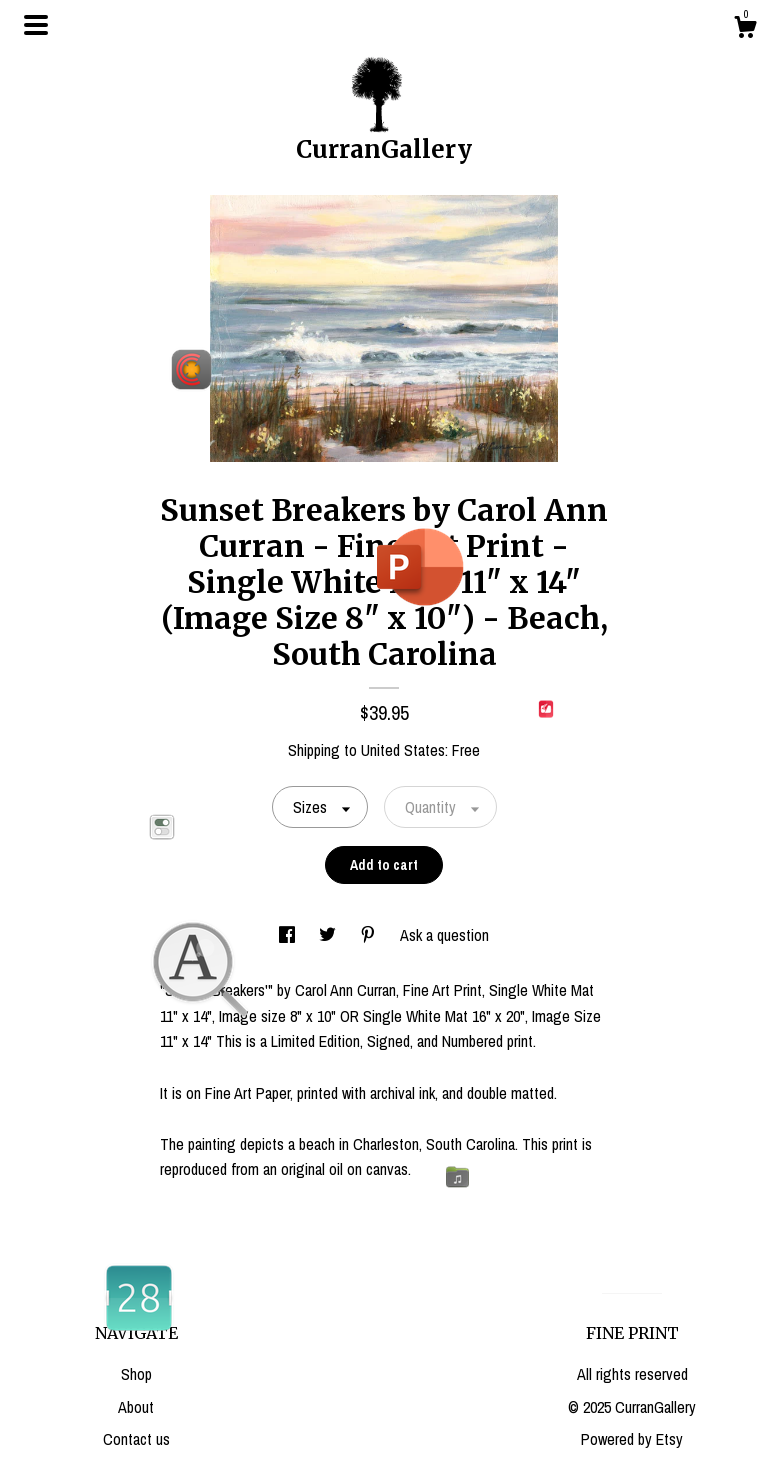 Image resolution: width=768 pixels, height=1480 pixels. What do you see at coordinates (139, 1298) in the screenshot?
I see `open the GNOME calendar application` at bounding box center [139, 1298].